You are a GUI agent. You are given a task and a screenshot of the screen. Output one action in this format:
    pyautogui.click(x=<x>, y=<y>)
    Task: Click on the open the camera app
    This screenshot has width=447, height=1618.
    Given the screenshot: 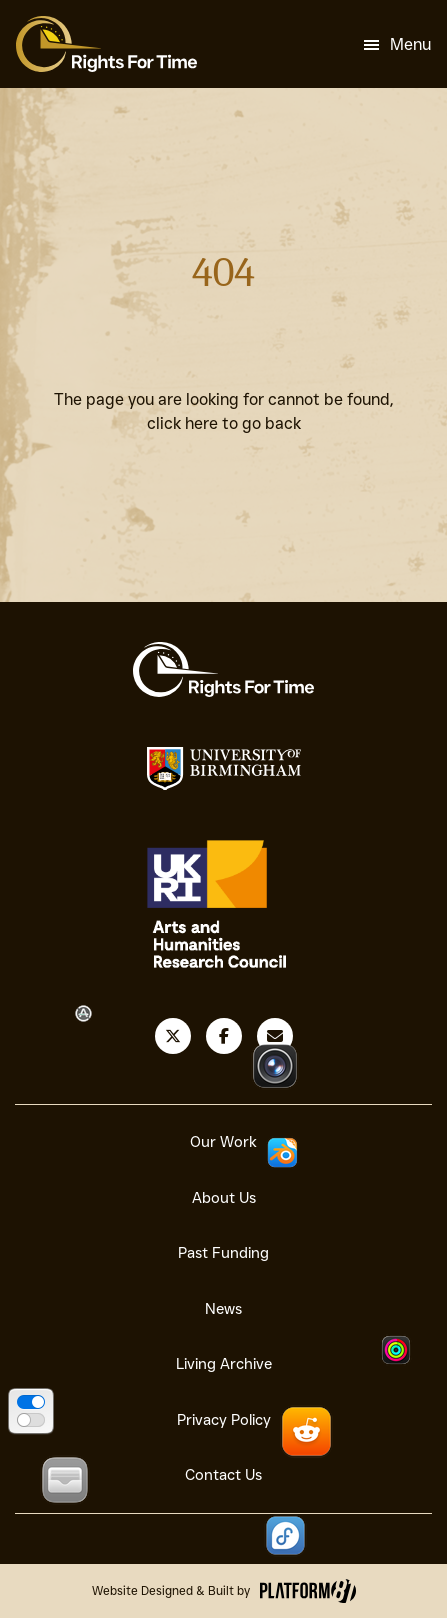 What is the action you would take?
    pyautogui.click(x=275, y=1066)
    